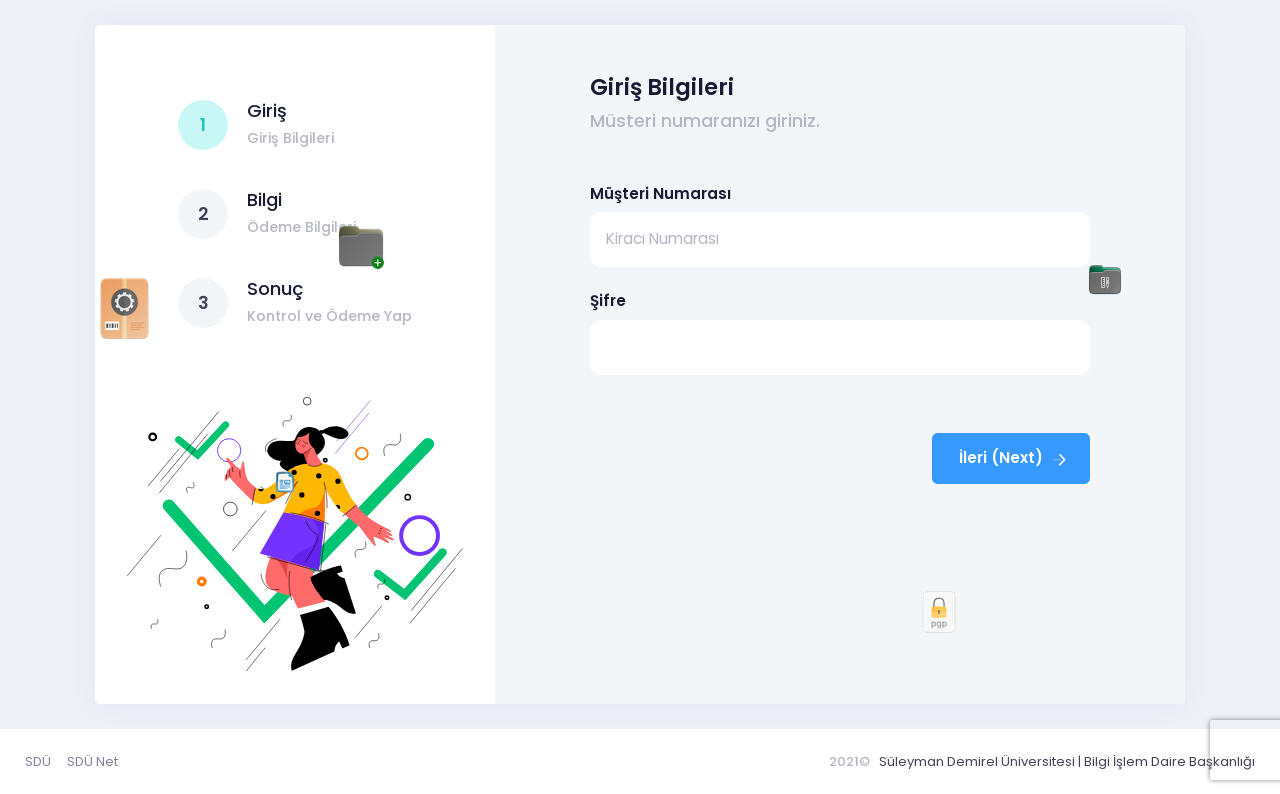  Describe the element at coordinates (361, 246) in the screenshot. I see `create a new folder` at that location.